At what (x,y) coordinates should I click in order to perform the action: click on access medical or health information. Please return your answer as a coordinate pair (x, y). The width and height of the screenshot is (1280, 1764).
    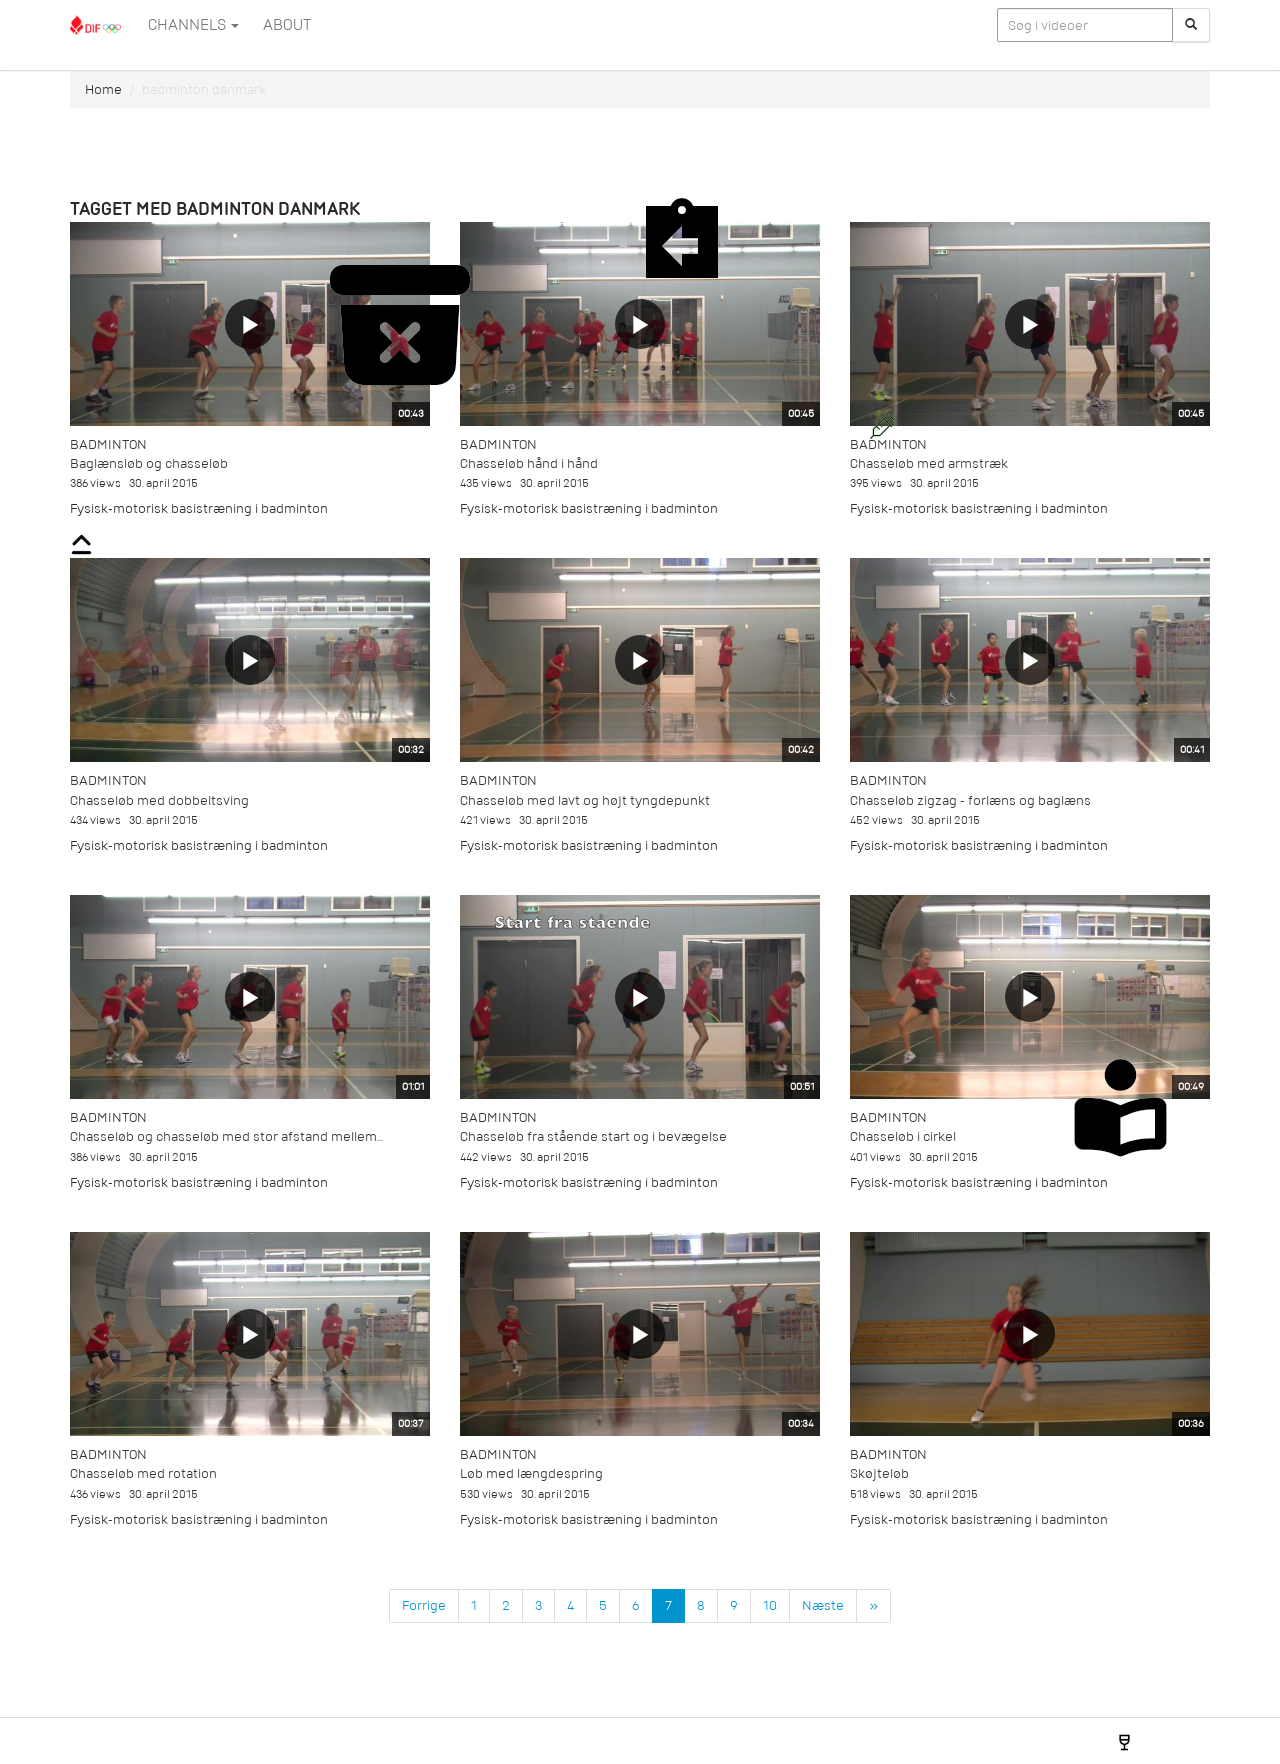
    Looking at the image, I should click on (882, 426).